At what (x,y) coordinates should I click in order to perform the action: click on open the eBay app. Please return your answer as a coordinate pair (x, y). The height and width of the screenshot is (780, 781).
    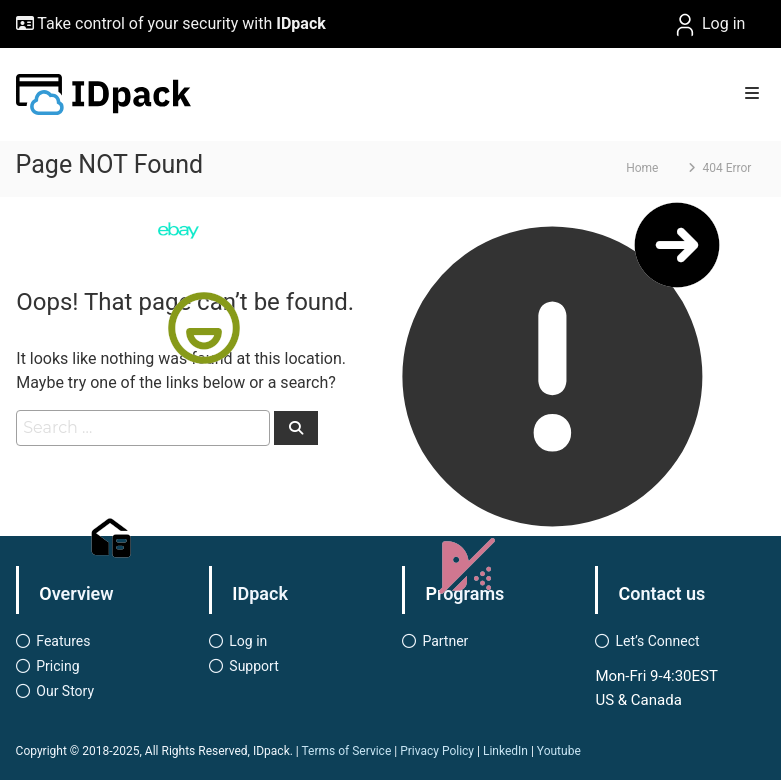
    Looking at the image, I should click on (178, 230).